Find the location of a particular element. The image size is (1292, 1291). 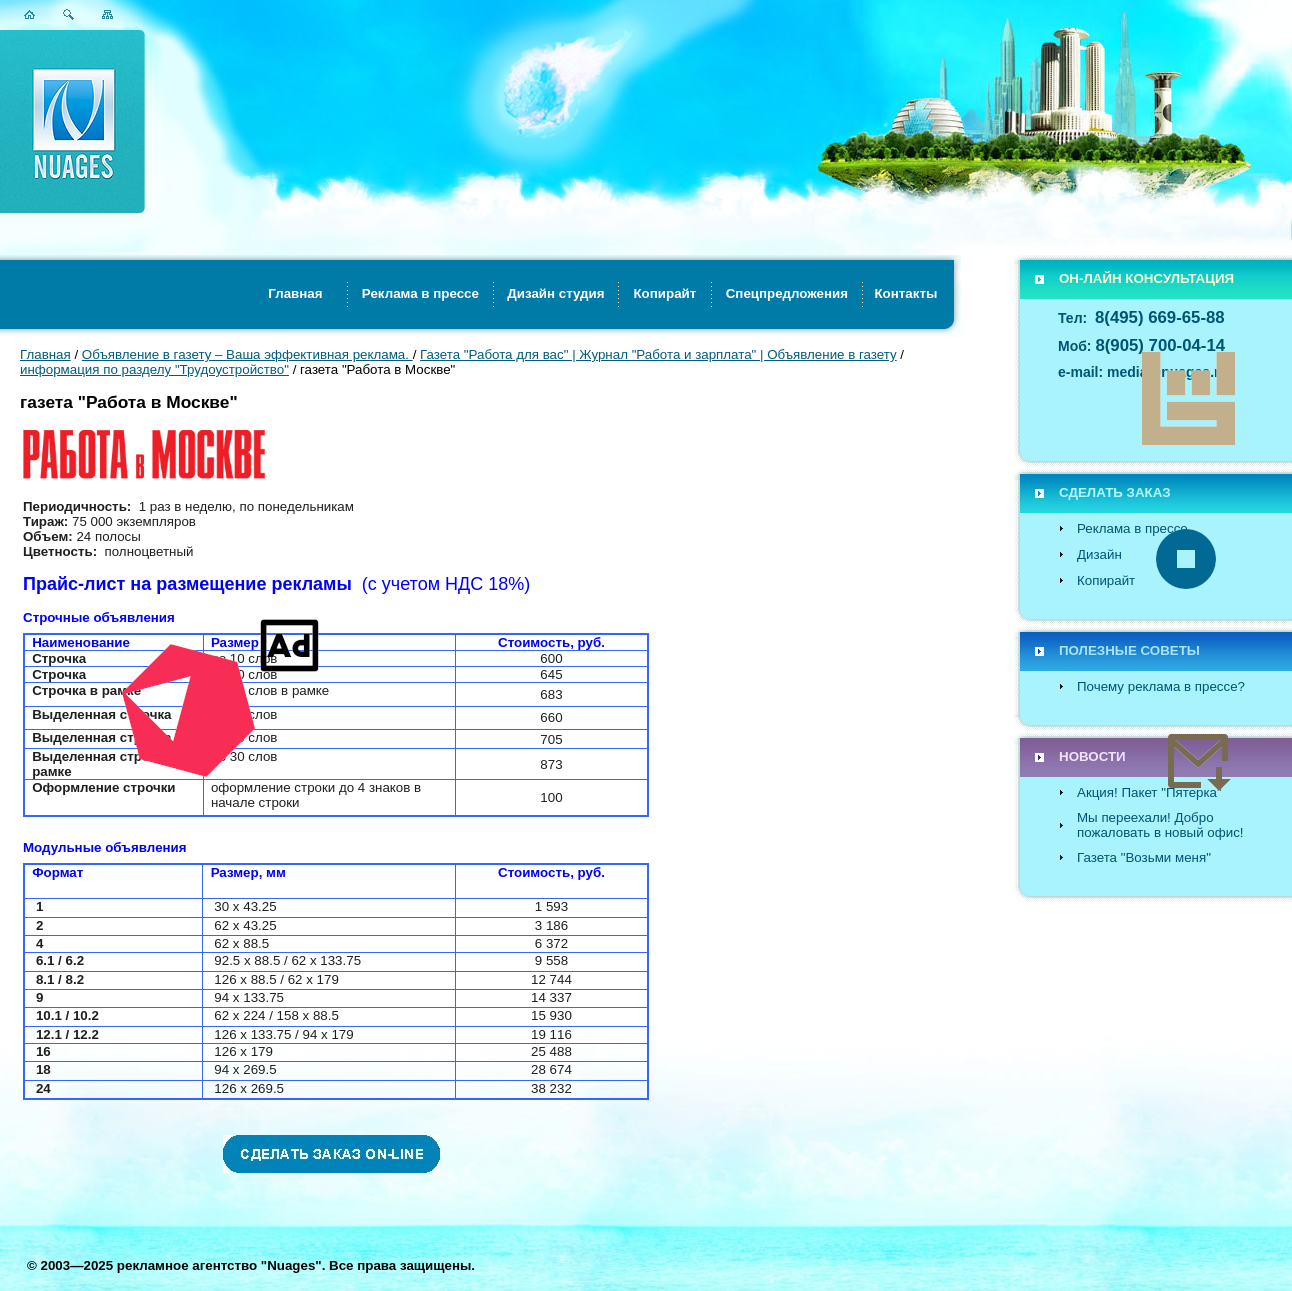

indicates sponsored or promotional content is located at coordinates (289, 645).